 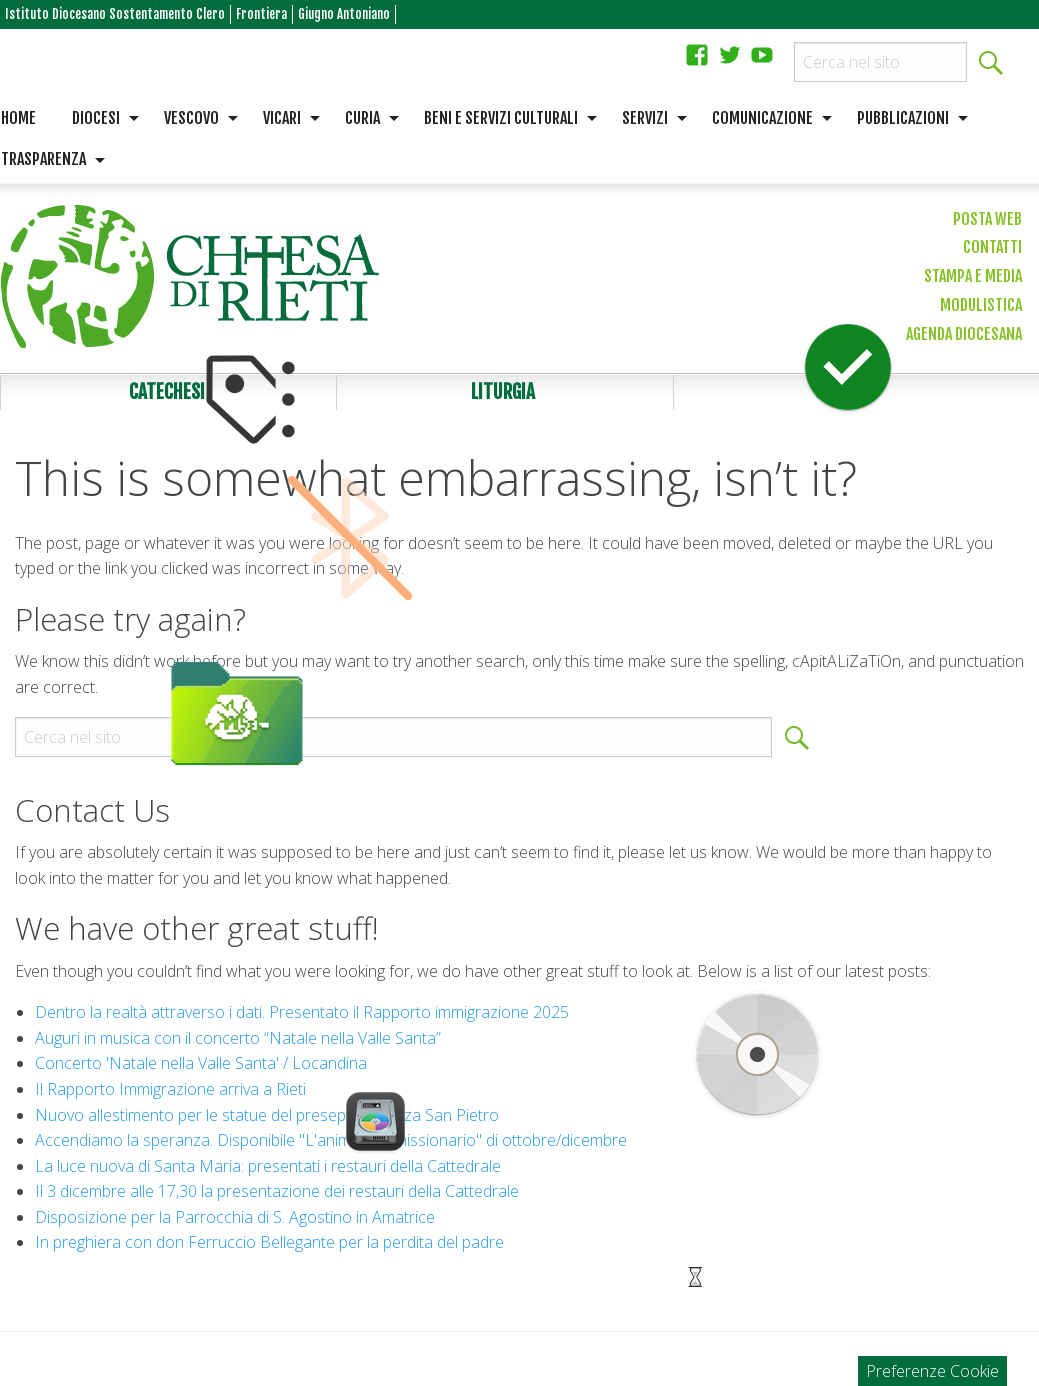 I want to click on indicates bluetooth is turned off or disabled, so click(x=350, y=538).